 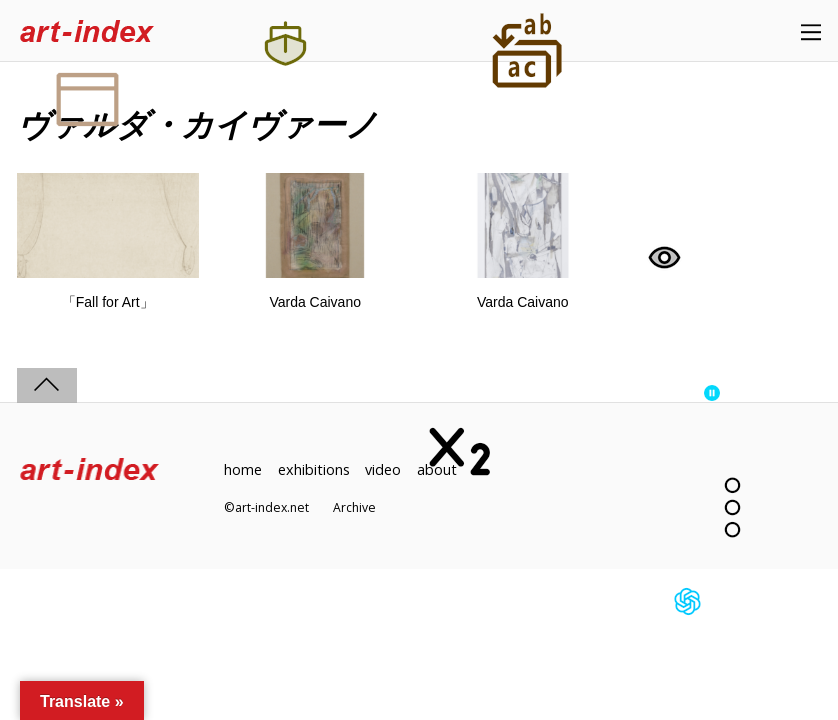 I want to click on format text as subscript, so click(x=456, y=450).